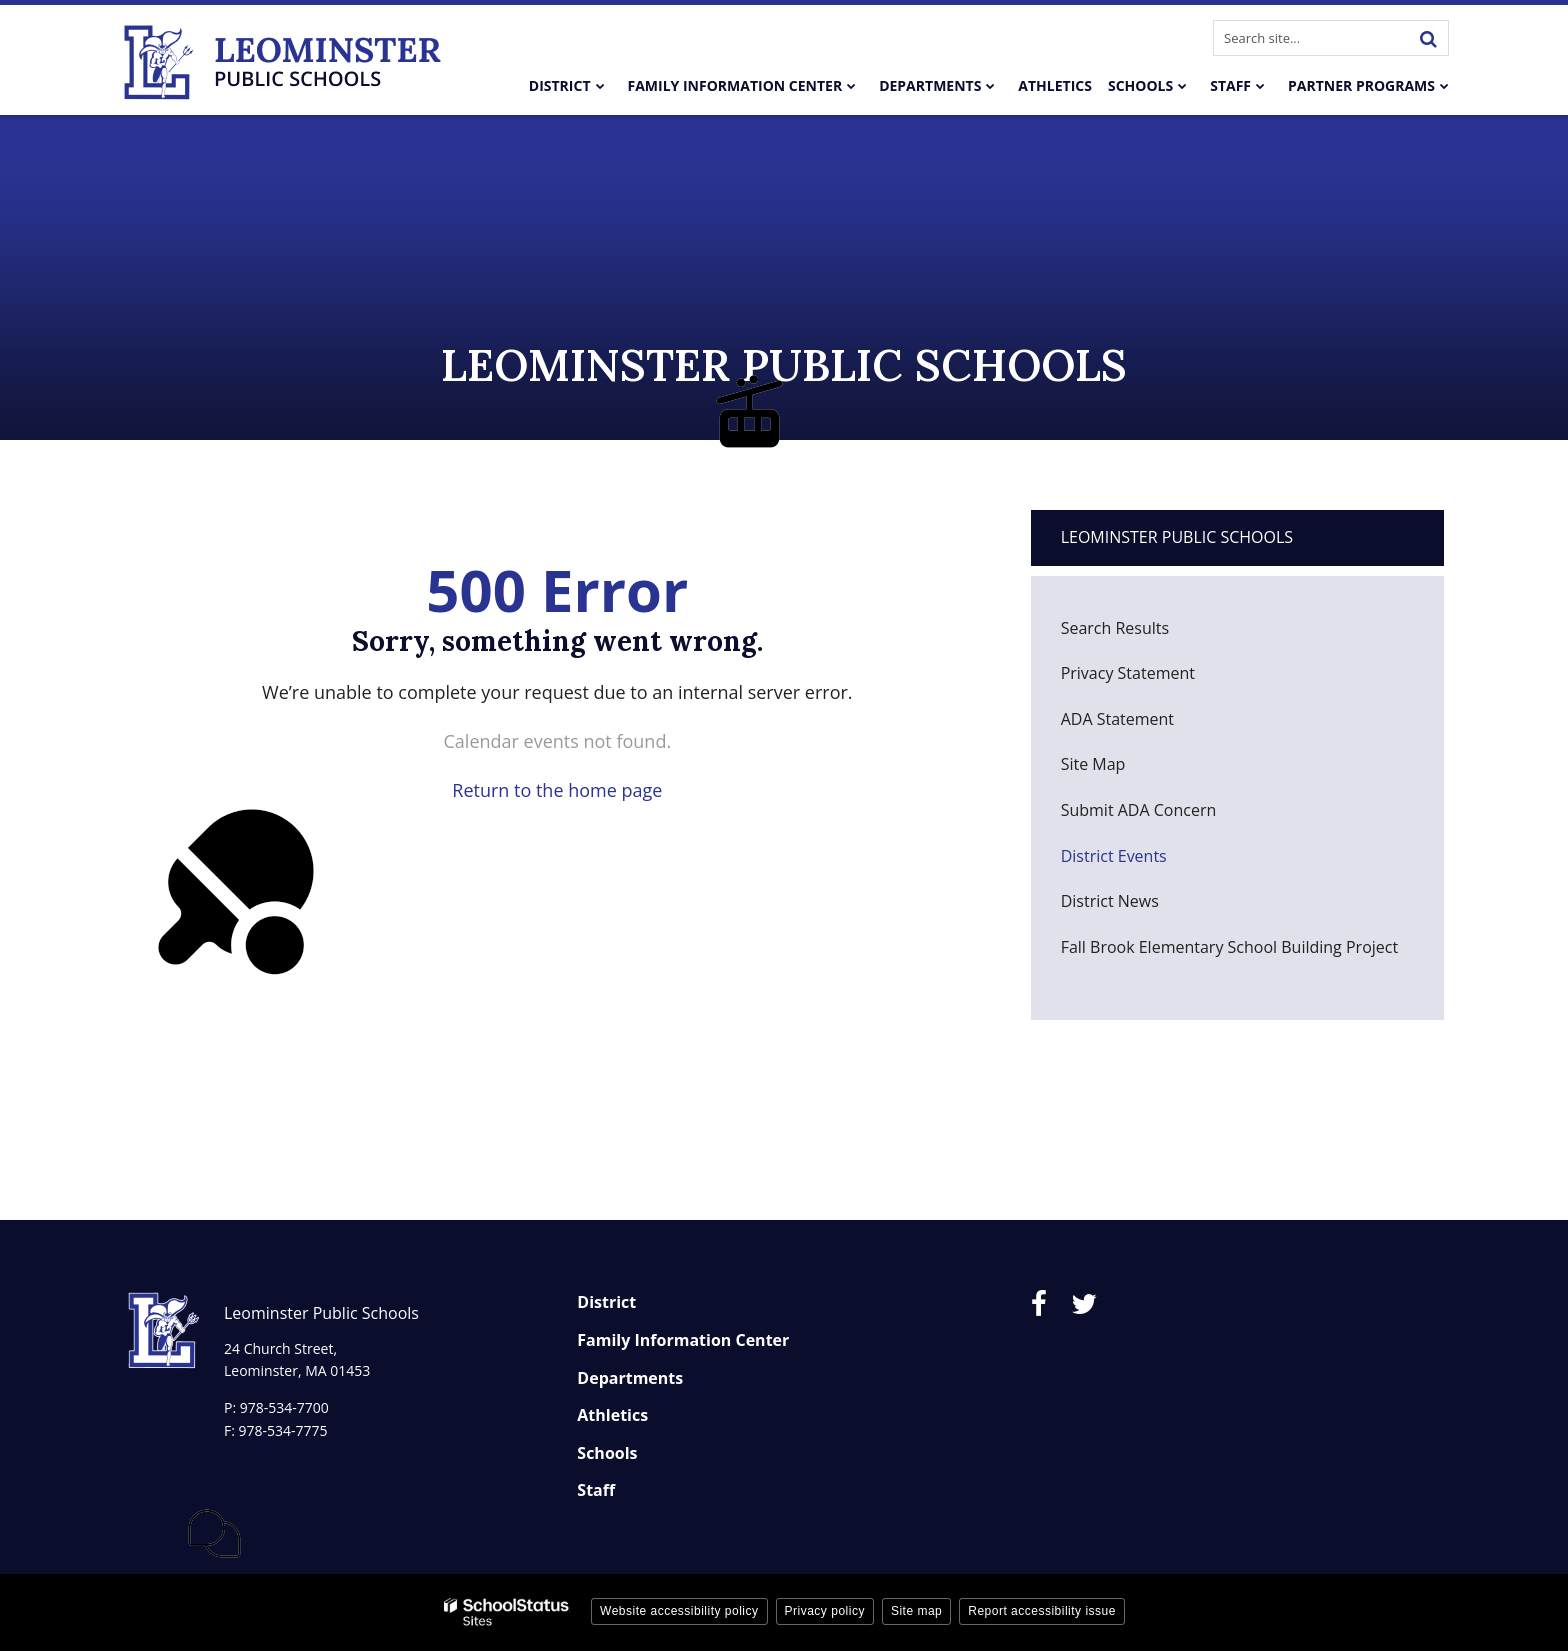 The width and height of the screenshot is (1568, 1651). What do you see at coordinates (749, 413) in the screenshot?
I see `access cable car or gondola transit information` at bounding box center [749, 413].